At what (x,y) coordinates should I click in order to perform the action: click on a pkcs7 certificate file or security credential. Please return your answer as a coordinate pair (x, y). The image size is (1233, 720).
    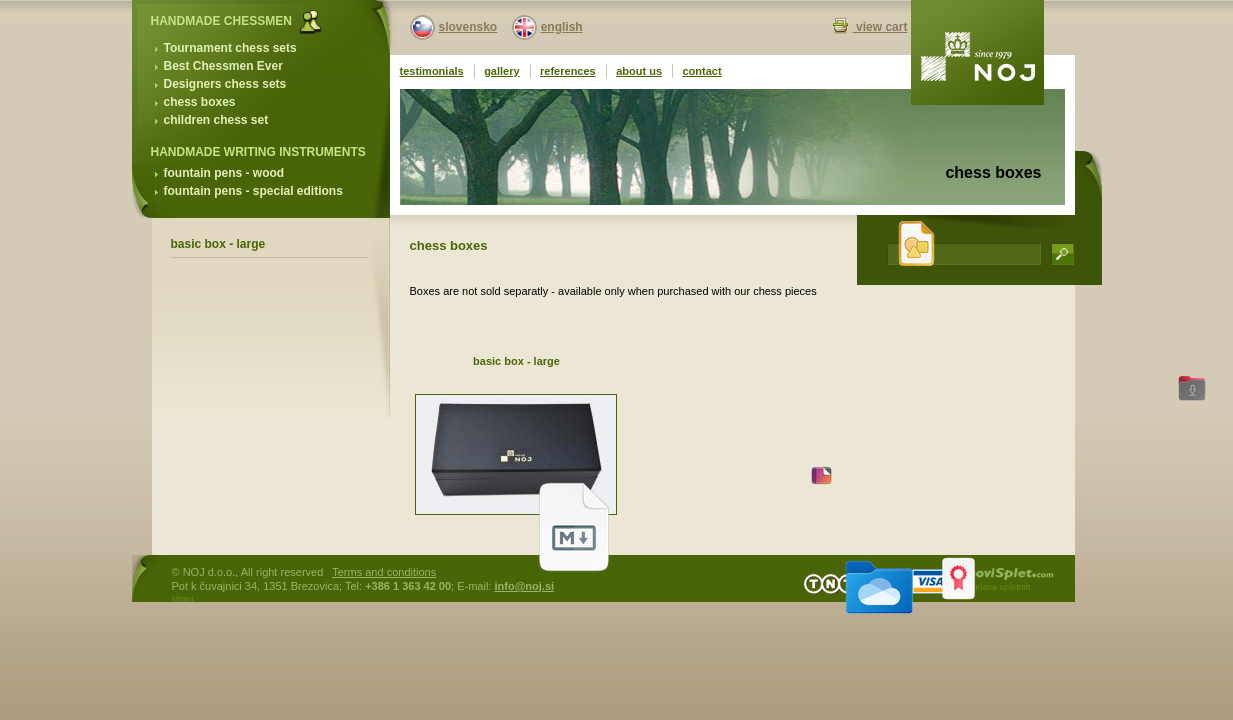
    Looking at the image, I should click on (958, 578).